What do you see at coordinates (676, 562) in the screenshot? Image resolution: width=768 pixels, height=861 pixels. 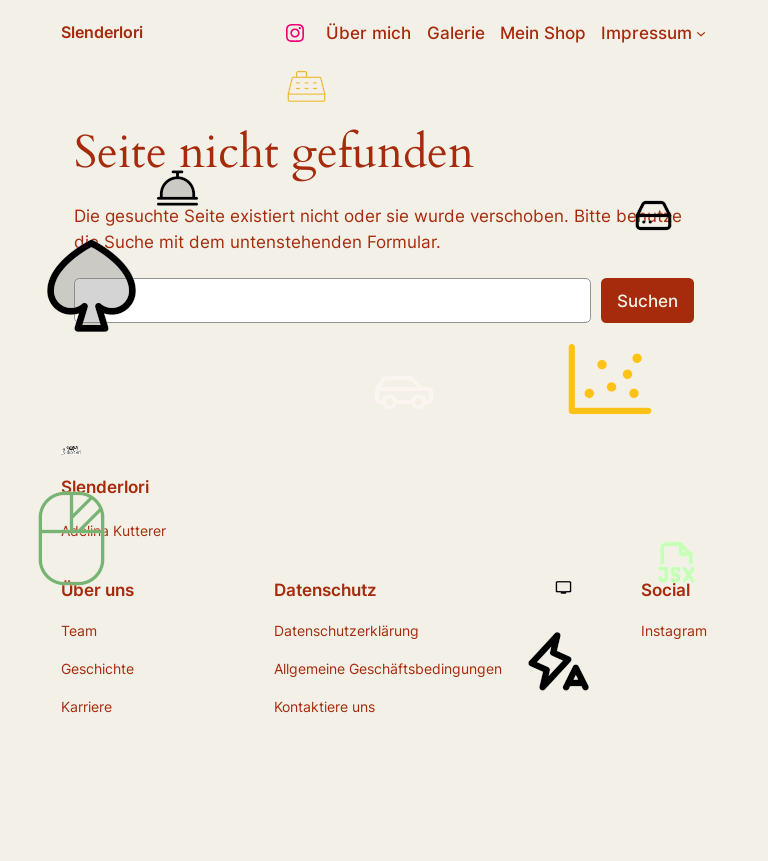 I see `indicates a JSX file type` at bounding box center [676, 562].